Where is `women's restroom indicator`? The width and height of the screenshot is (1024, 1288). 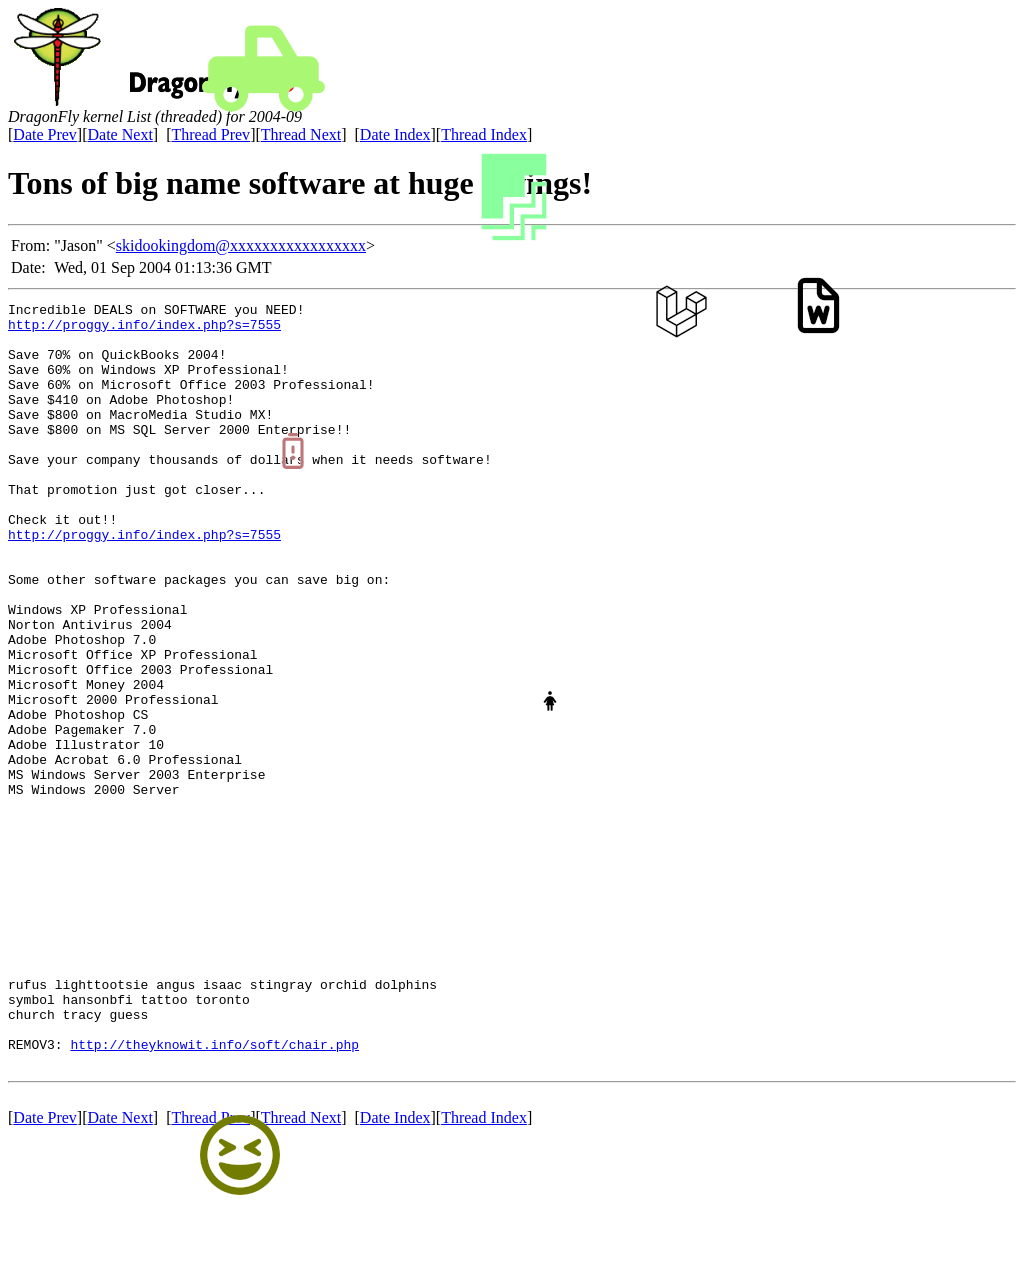
women's restroom indicator is located at coordinates (550, 701).